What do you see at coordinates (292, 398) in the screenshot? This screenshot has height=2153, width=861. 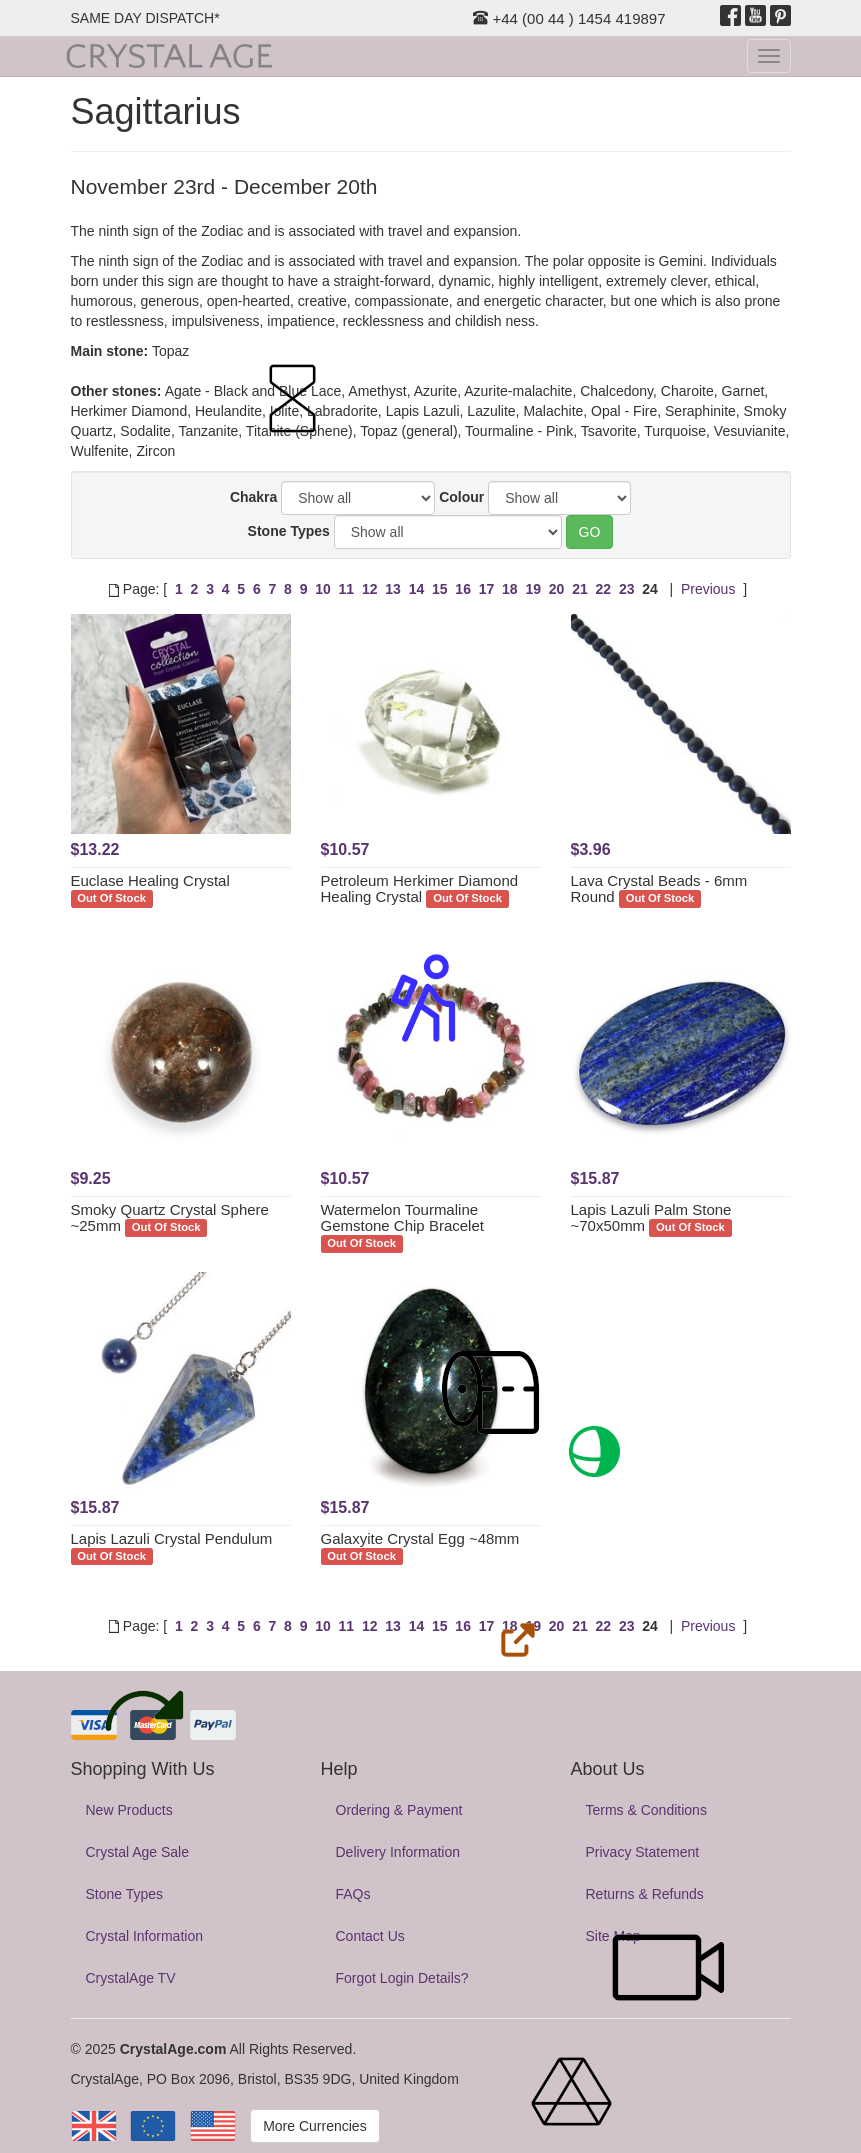 I see `indicates loading or processing in progress` at bounding box center [292, 398].